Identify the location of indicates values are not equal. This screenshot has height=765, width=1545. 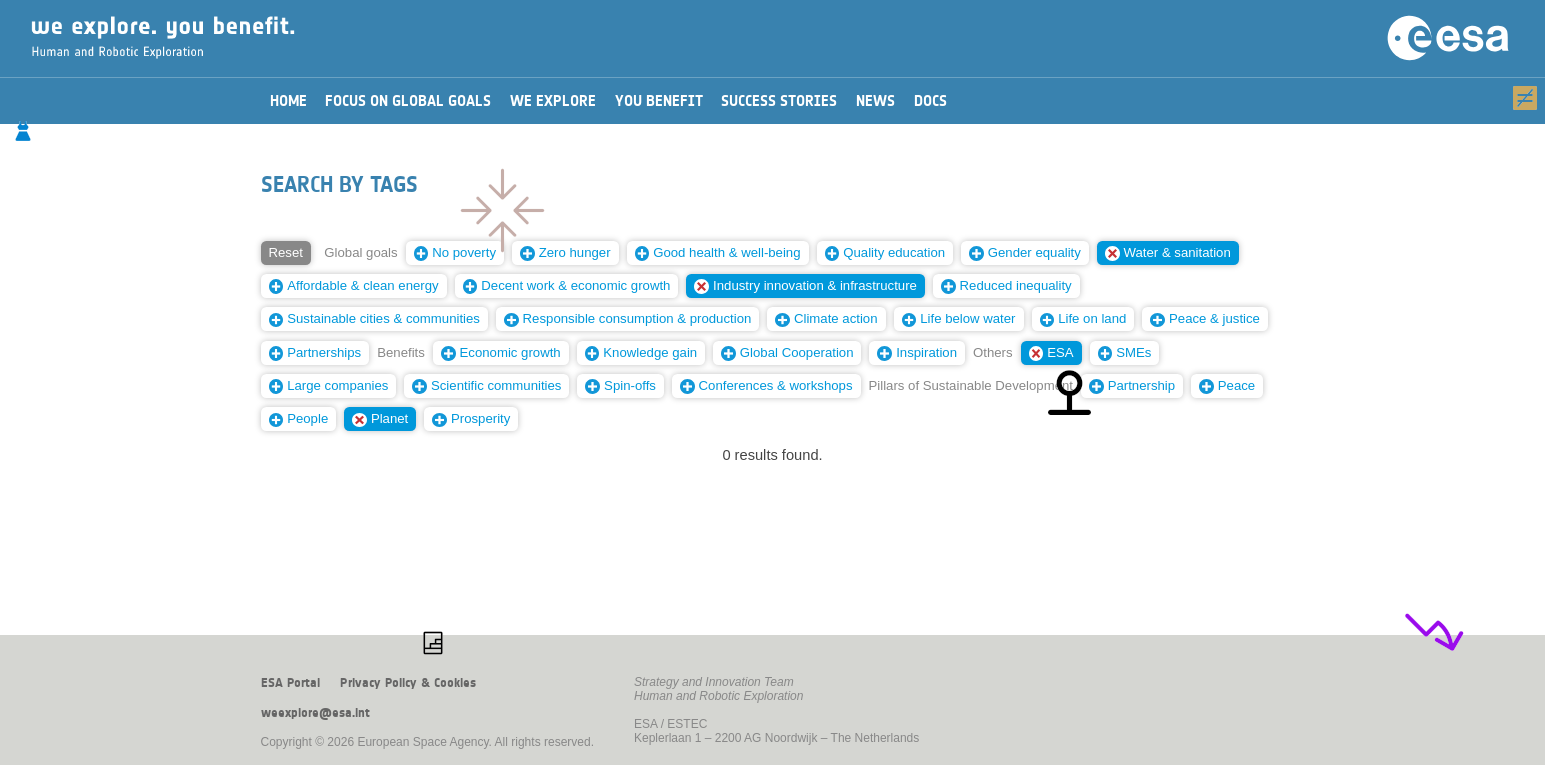
(1525, 98).